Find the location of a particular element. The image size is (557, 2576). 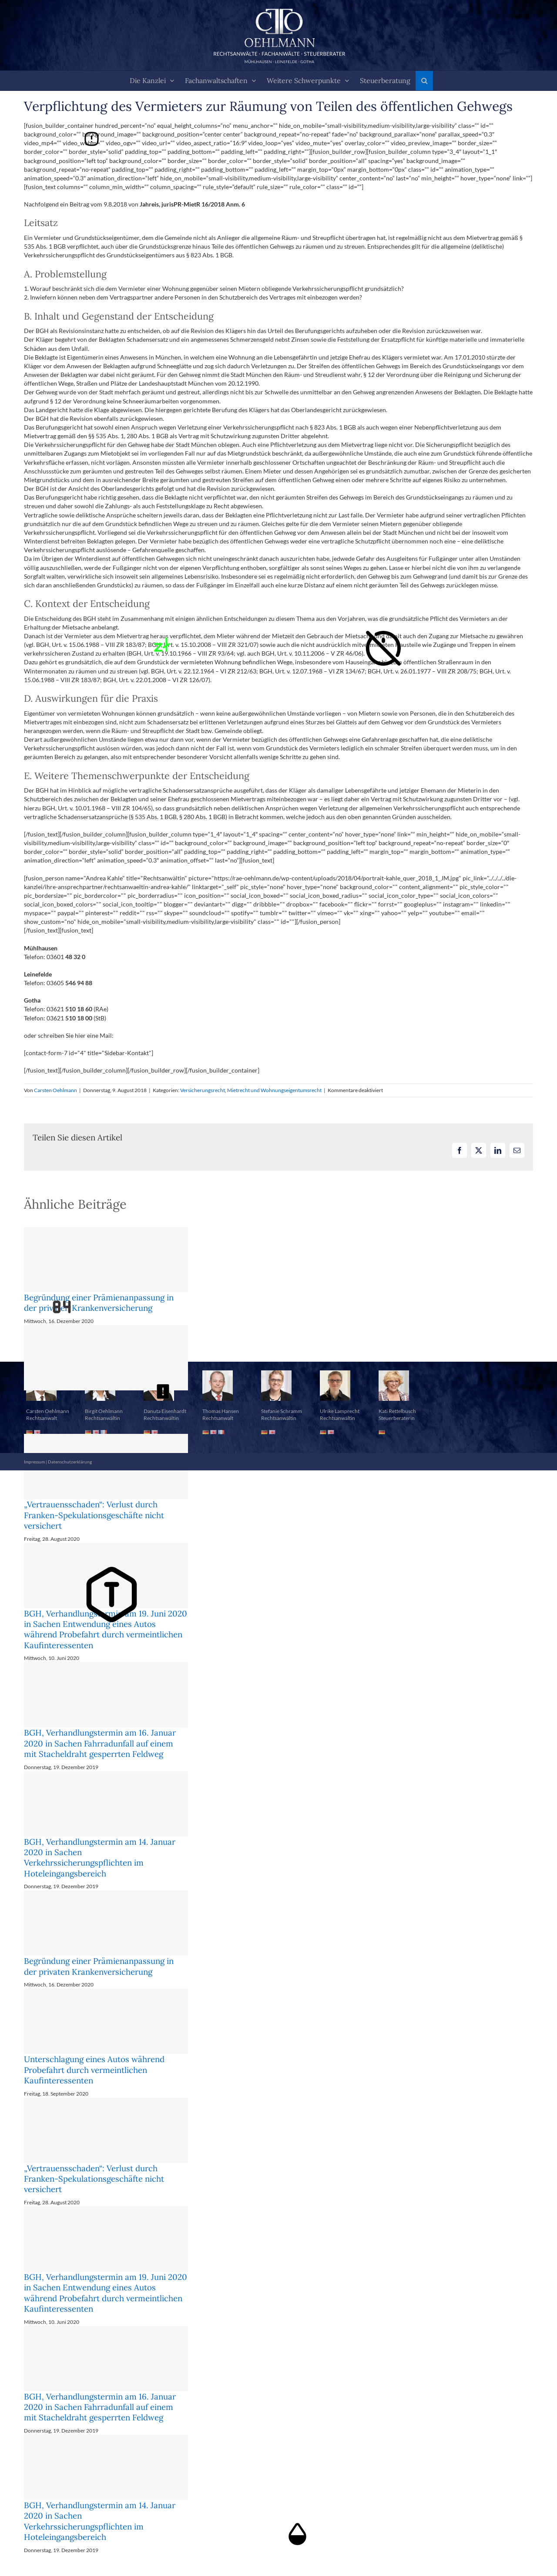

disable timer or scheduled event is located at coordinates (383, 648).